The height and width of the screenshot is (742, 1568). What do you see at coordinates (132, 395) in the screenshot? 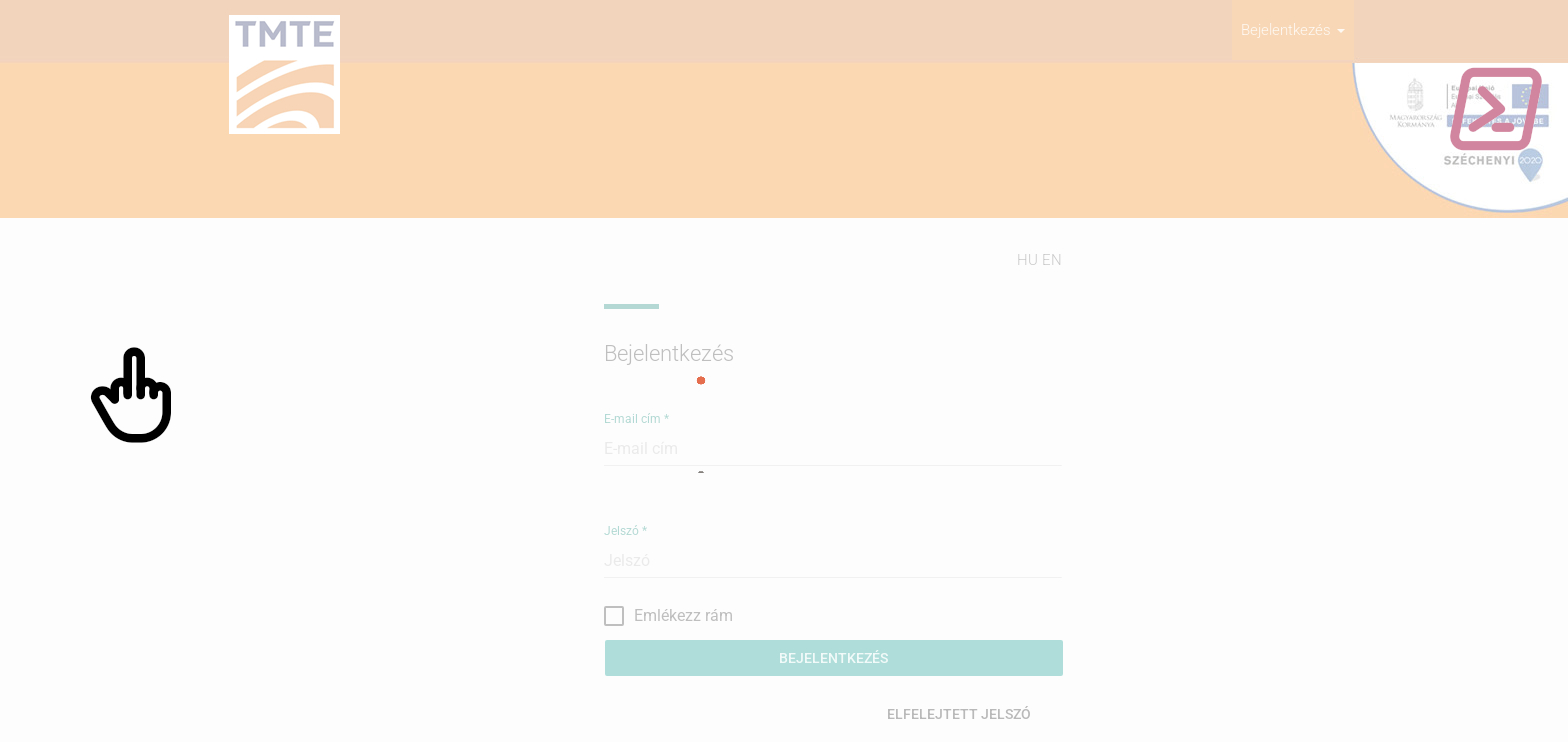
I see `send an offensive gesture or reaction` at bounding box center [132, 395].